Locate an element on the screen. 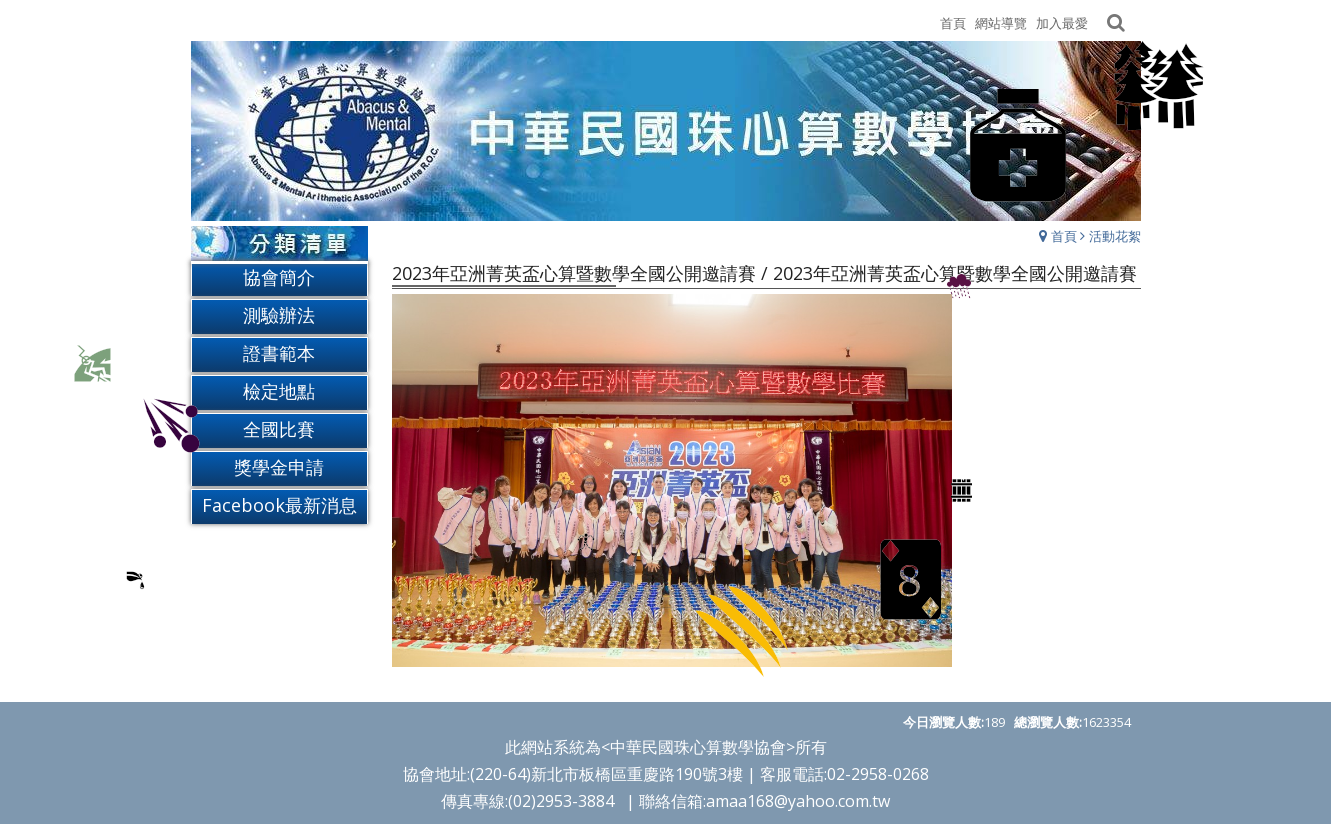 This screenshot has width=1331, height=824. activate a lightning-based attack or ability is located at coordinates (92, 363).